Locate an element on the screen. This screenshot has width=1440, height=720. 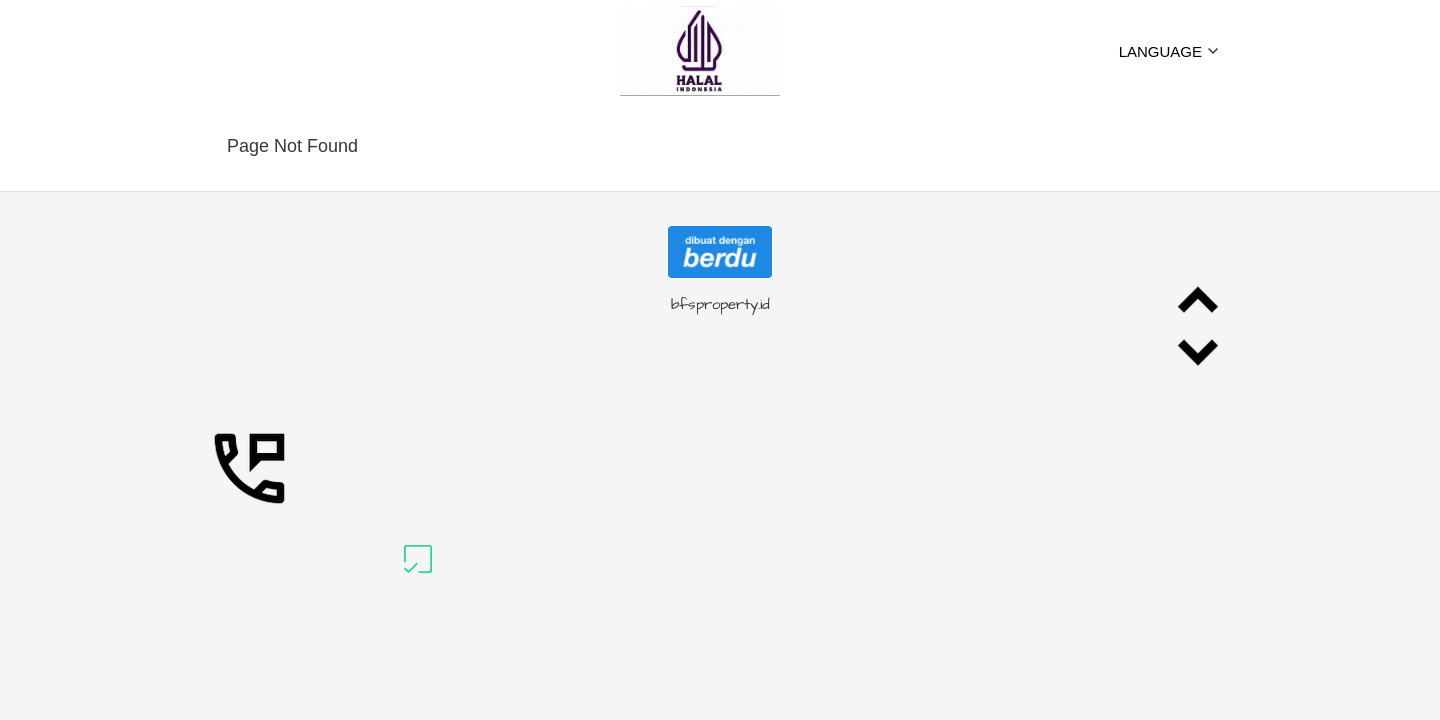
expand to show more content is located at coordinates (1198, 326).